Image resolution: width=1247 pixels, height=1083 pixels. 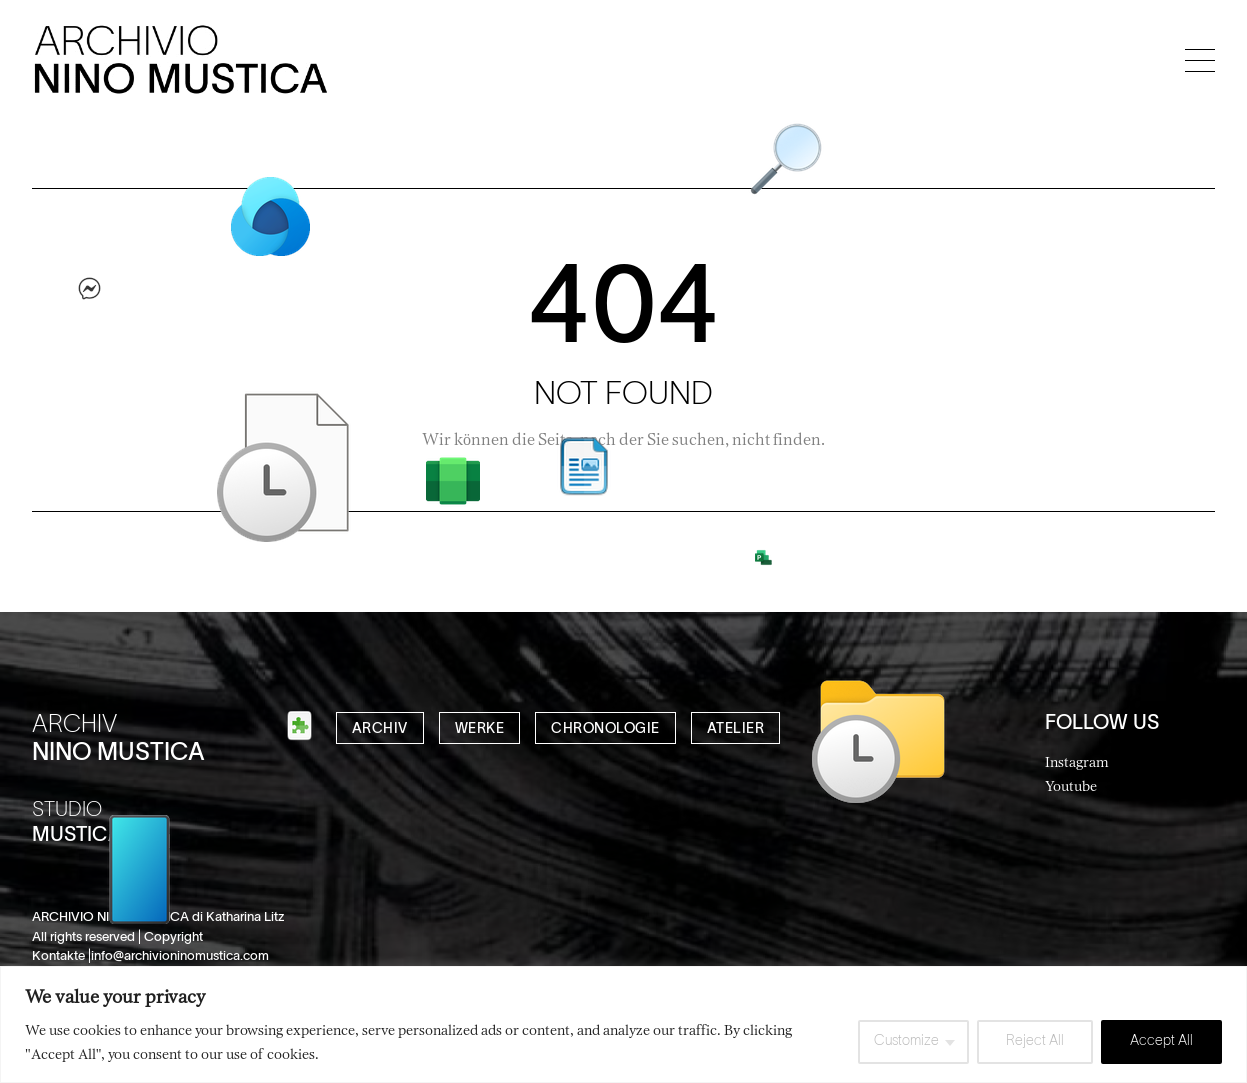 I want to click on open a text document template file, so click(x=584, y=466).